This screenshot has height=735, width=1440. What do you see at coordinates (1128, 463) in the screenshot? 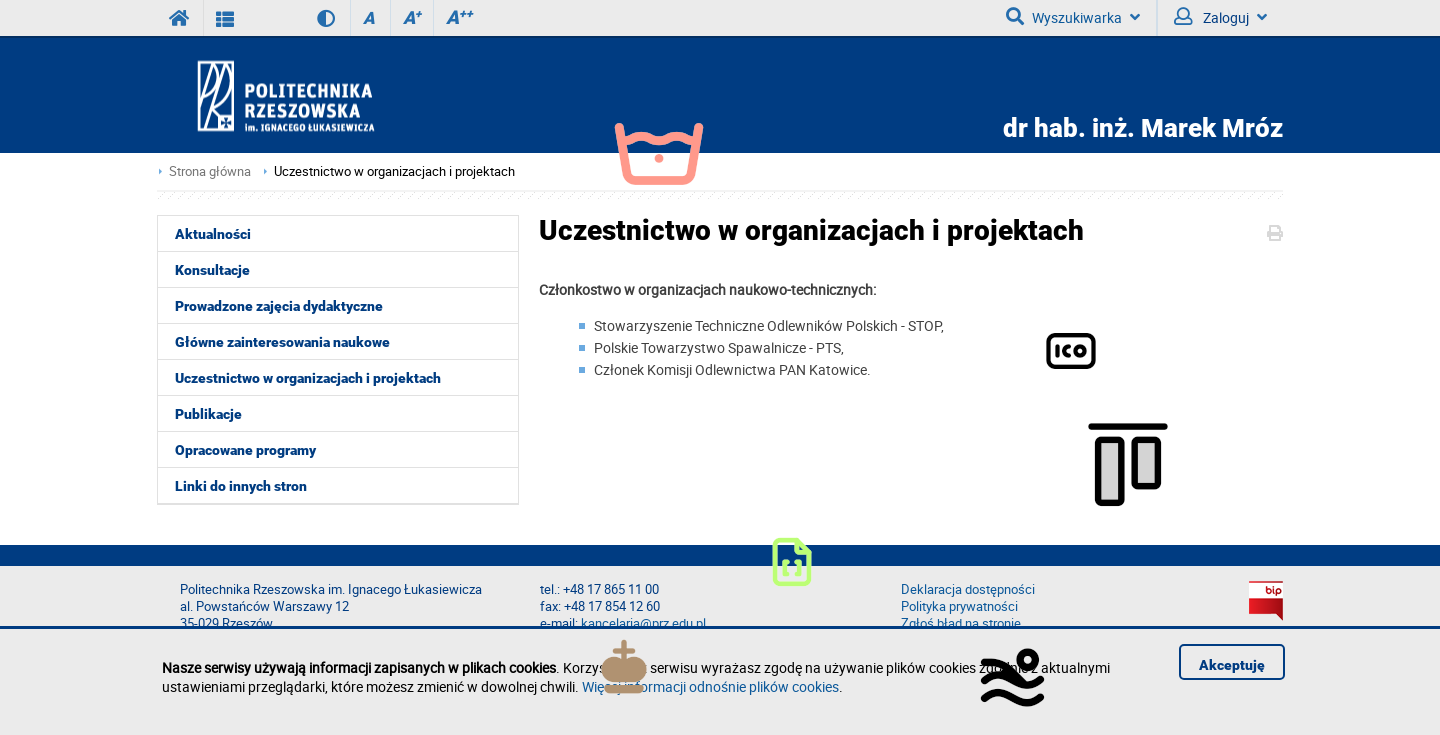
I see `align selected objects to the top edge` at bounding box center [1128, 463].